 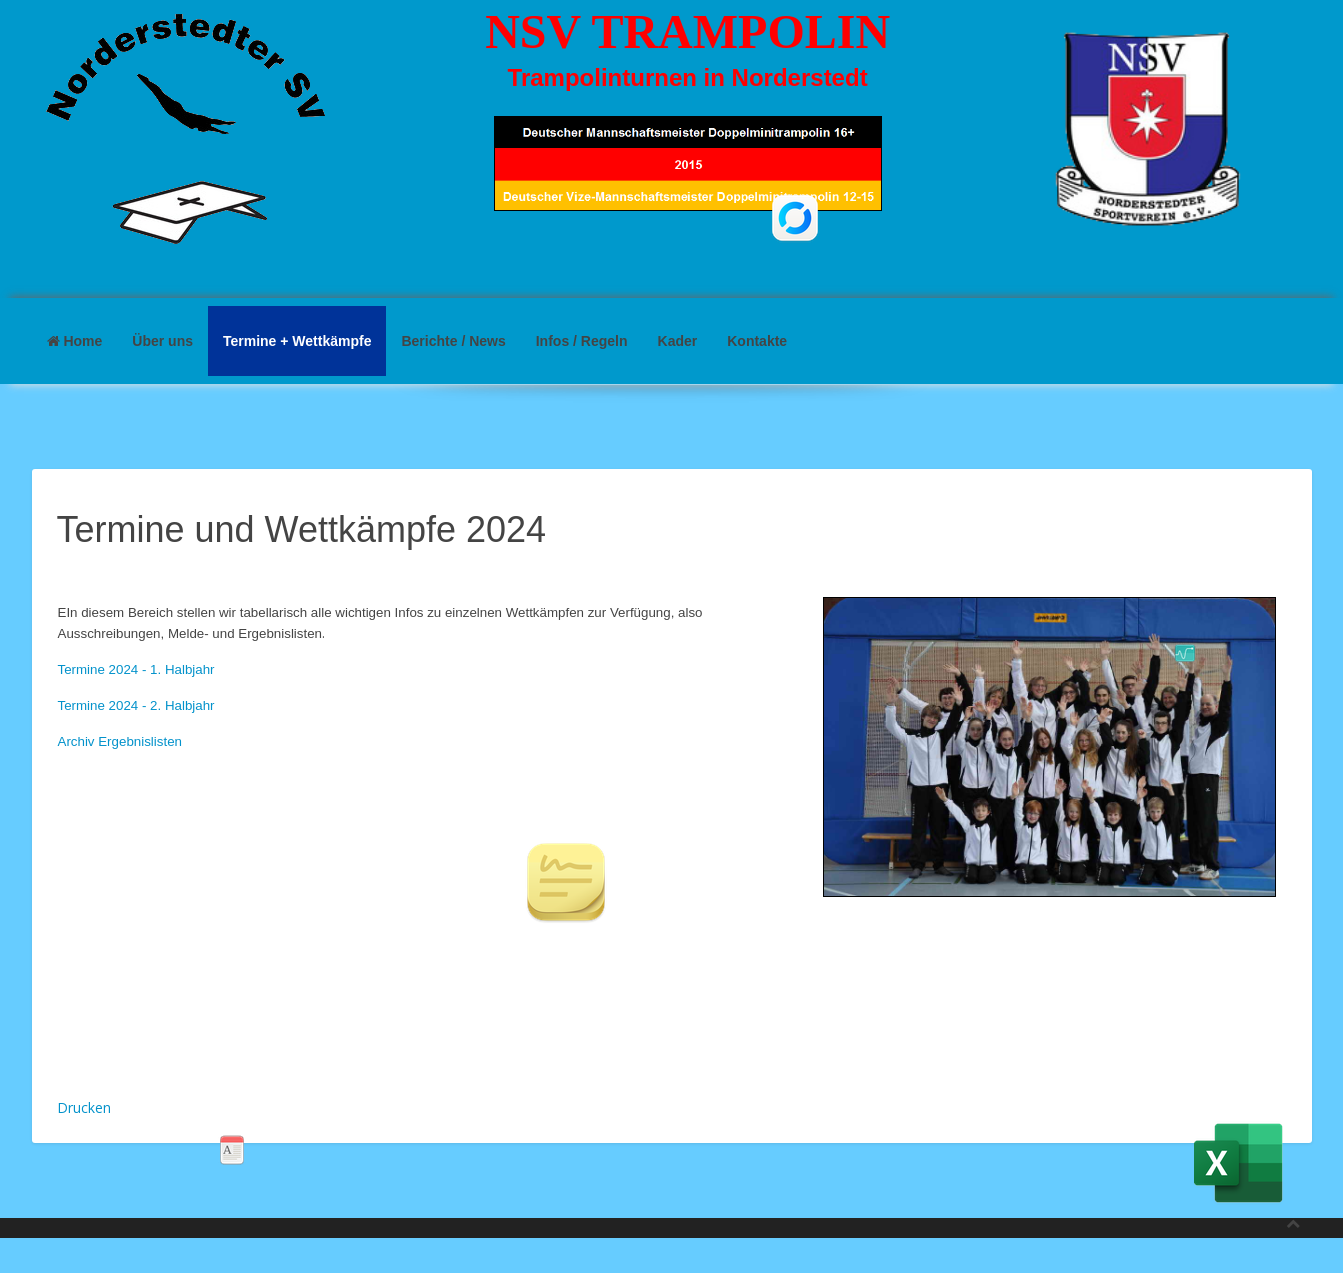 I want to click on open the Stickies app for quick notes, so click(x=566, y=882).